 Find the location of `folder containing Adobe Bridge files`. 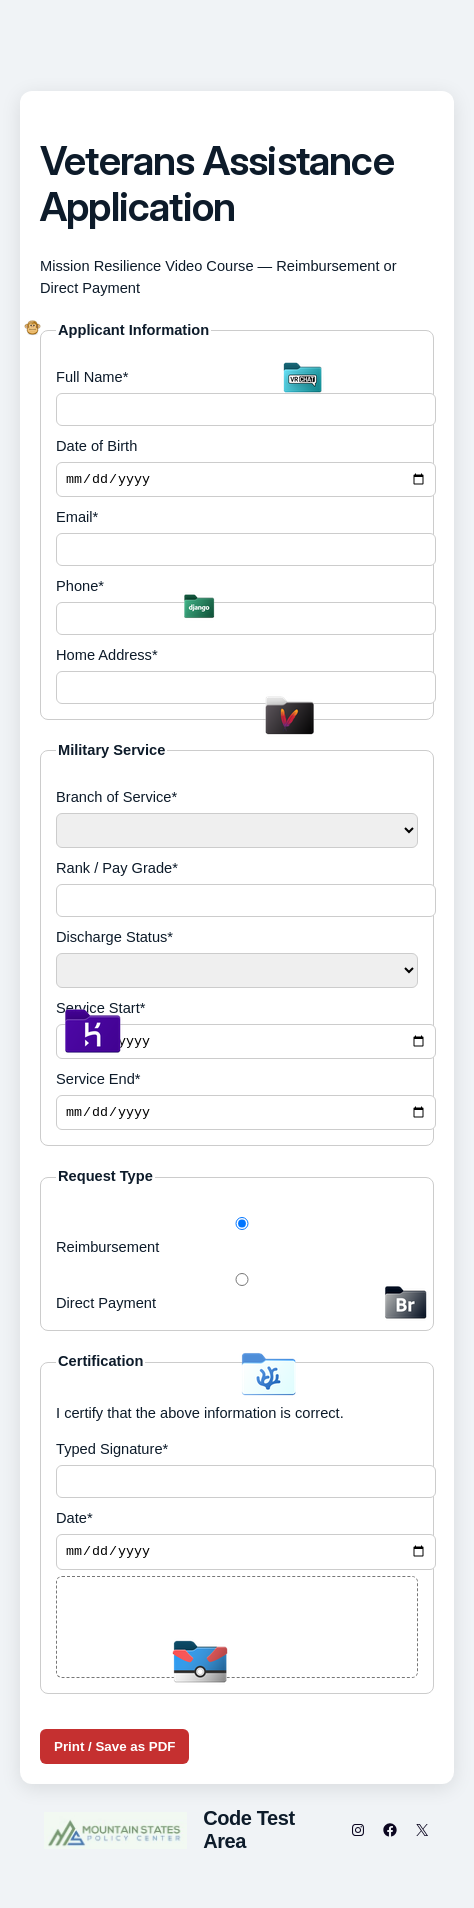

folder containing Adobe Bridge files is located at coordinates (405, 1303).